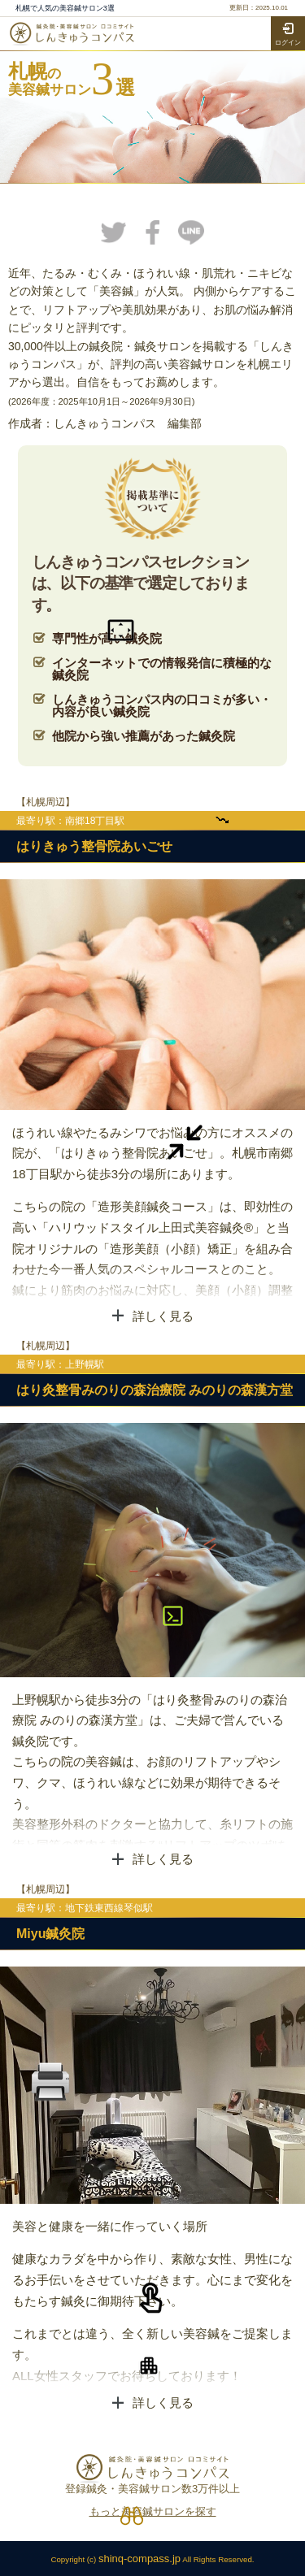  I want to click on adjust display overscan settings, so click(120, 630).